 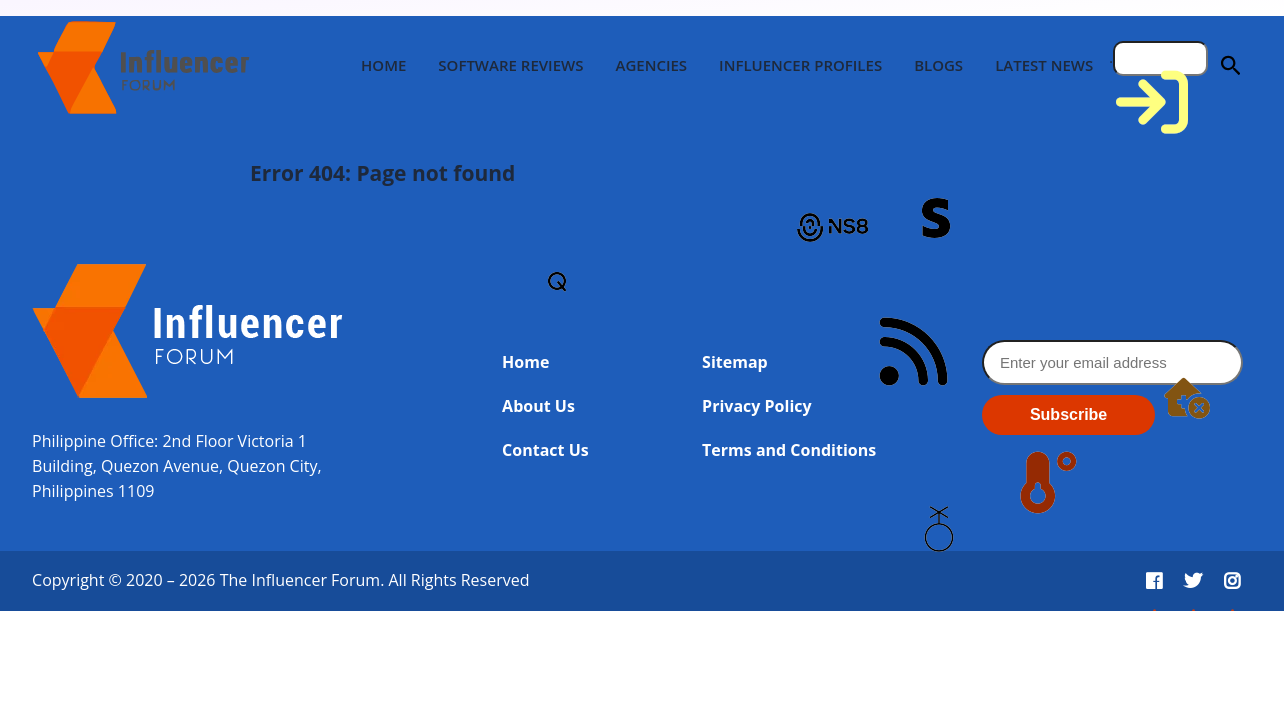 I want to click on represents the letter Q in text or labels, so click(x=557, y=281).